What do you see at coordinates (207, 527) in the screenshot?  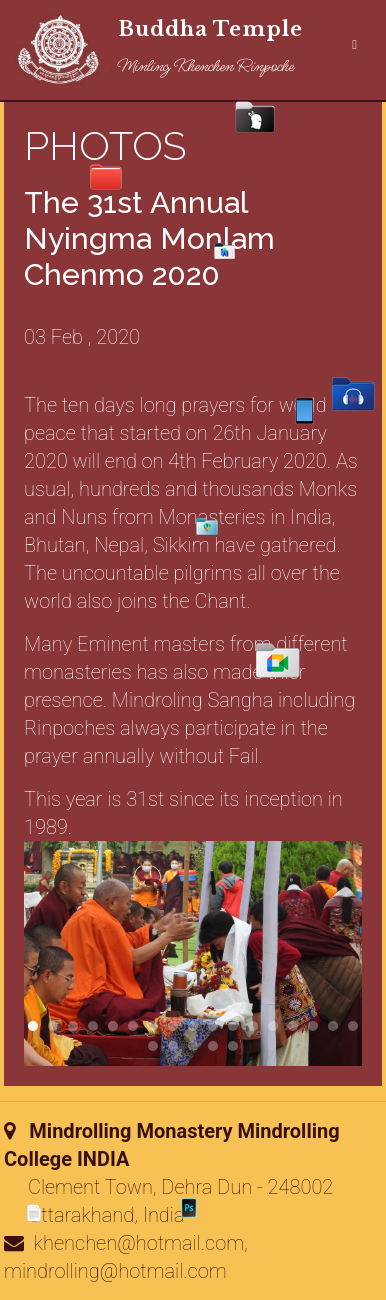 I see `open folder containing CorelDRAW files` at bounding box center [207, 527].